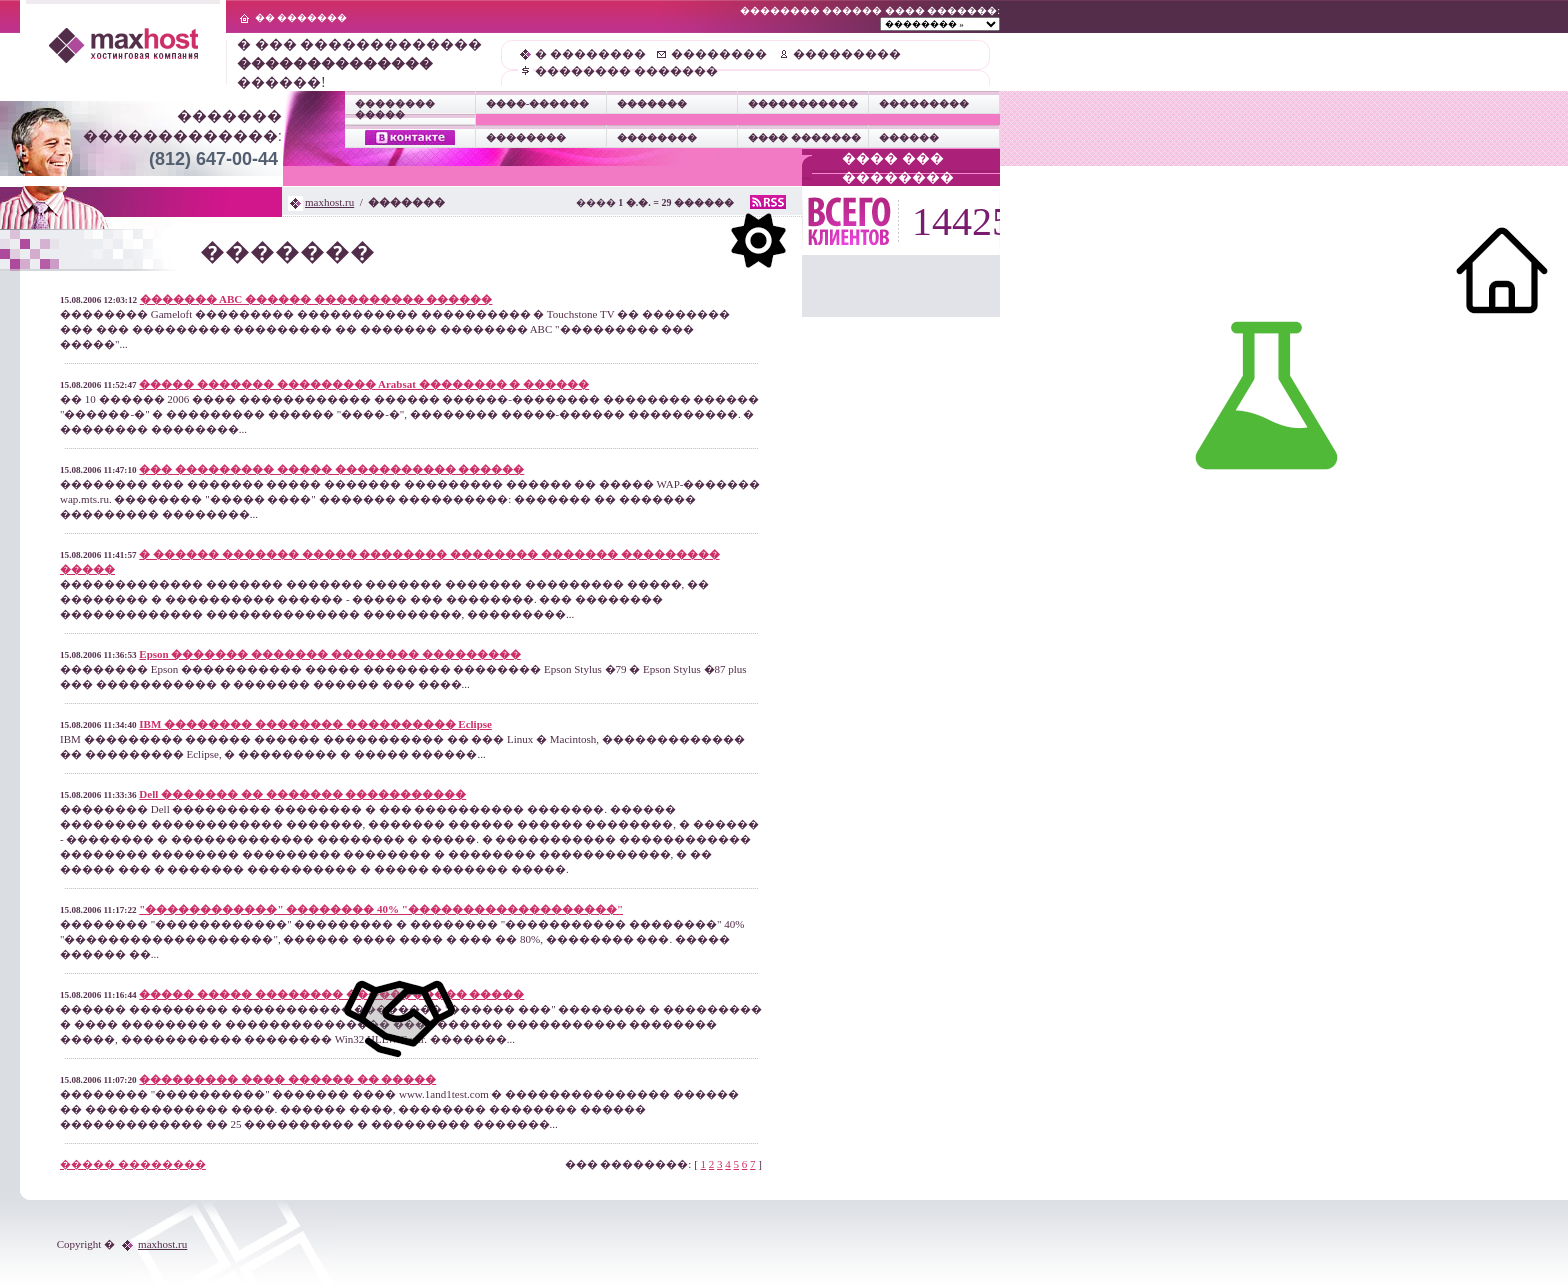 This screenshot has height=1286, width=1568. Describe the element at coordinates (399, 1015) in the screenshot. I see `indicates a partnership or collaboration feature` at that location.